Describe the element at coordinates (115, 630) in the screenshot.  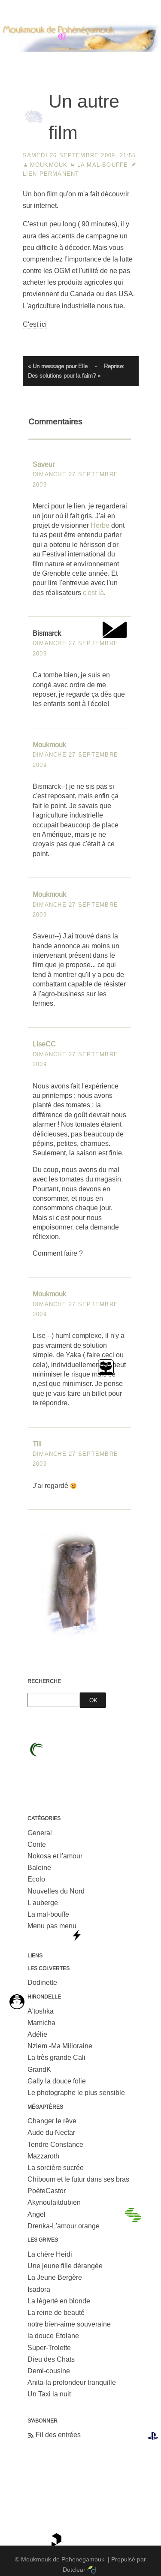
I see `Campaign Monitor logo` at that location.